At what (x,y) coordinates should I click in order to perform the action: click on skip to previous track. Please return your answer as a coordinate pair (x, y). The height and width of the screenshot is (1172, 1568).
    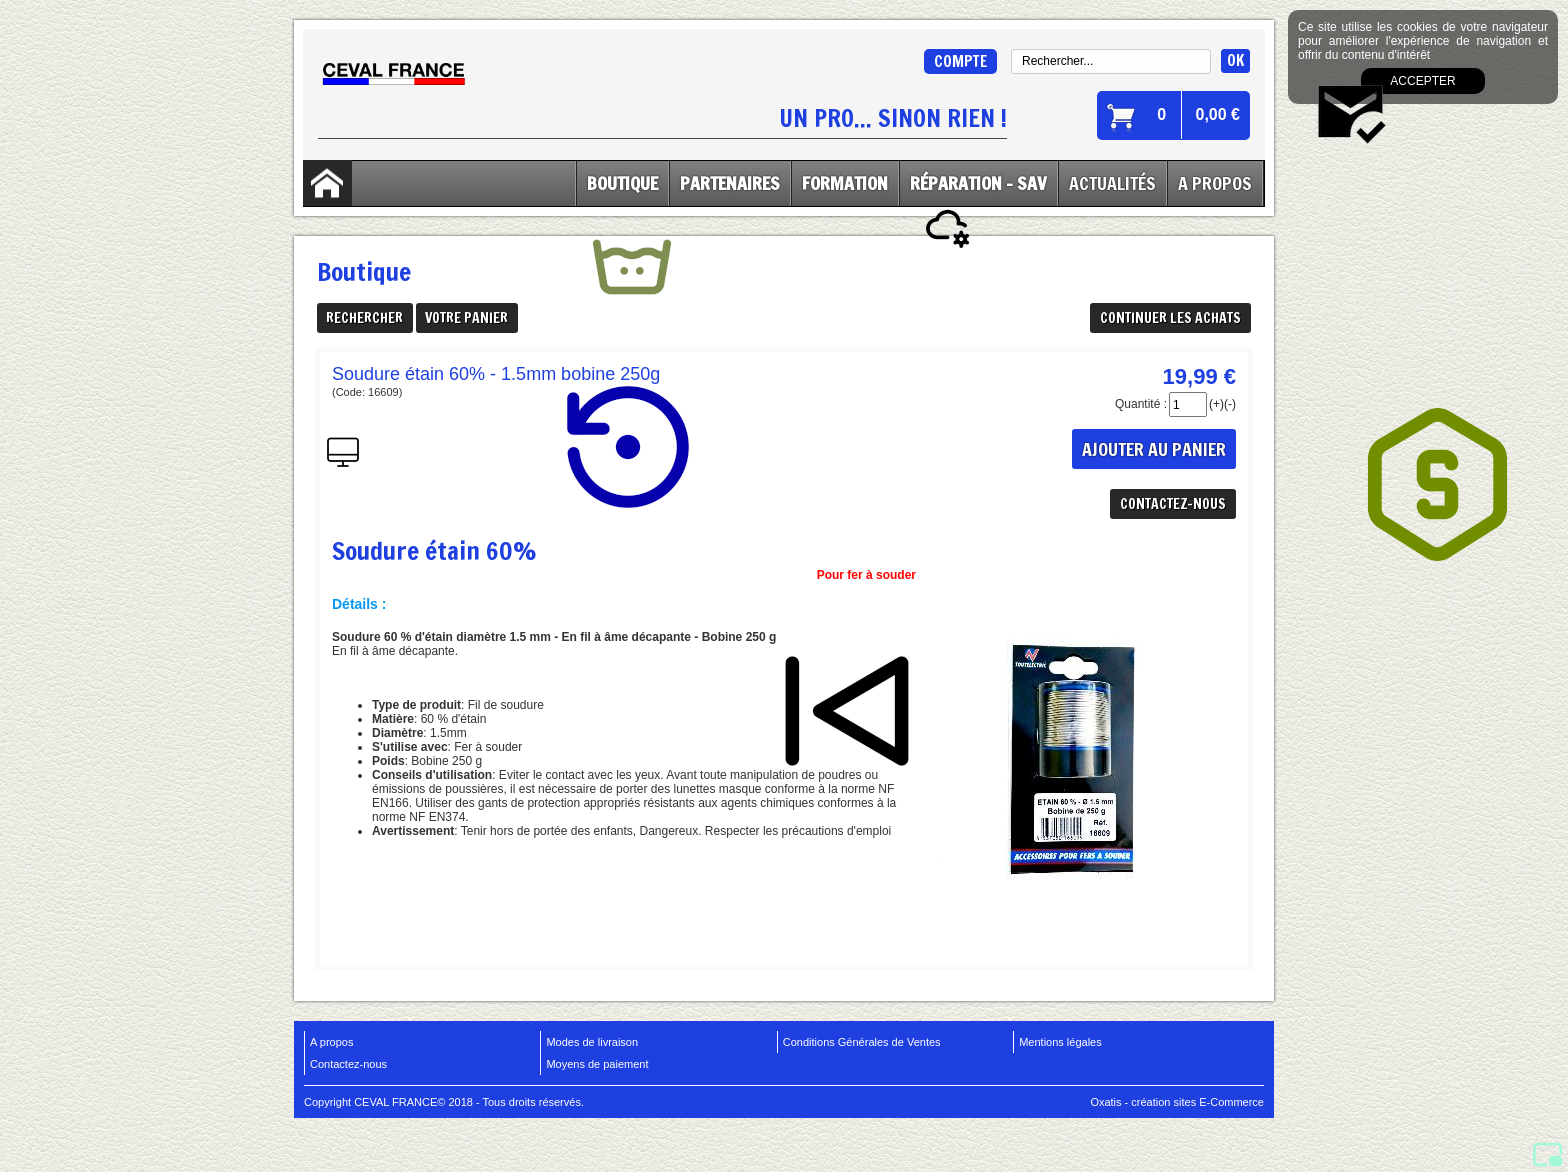
    Looking at the image, I should click on (847, 711).